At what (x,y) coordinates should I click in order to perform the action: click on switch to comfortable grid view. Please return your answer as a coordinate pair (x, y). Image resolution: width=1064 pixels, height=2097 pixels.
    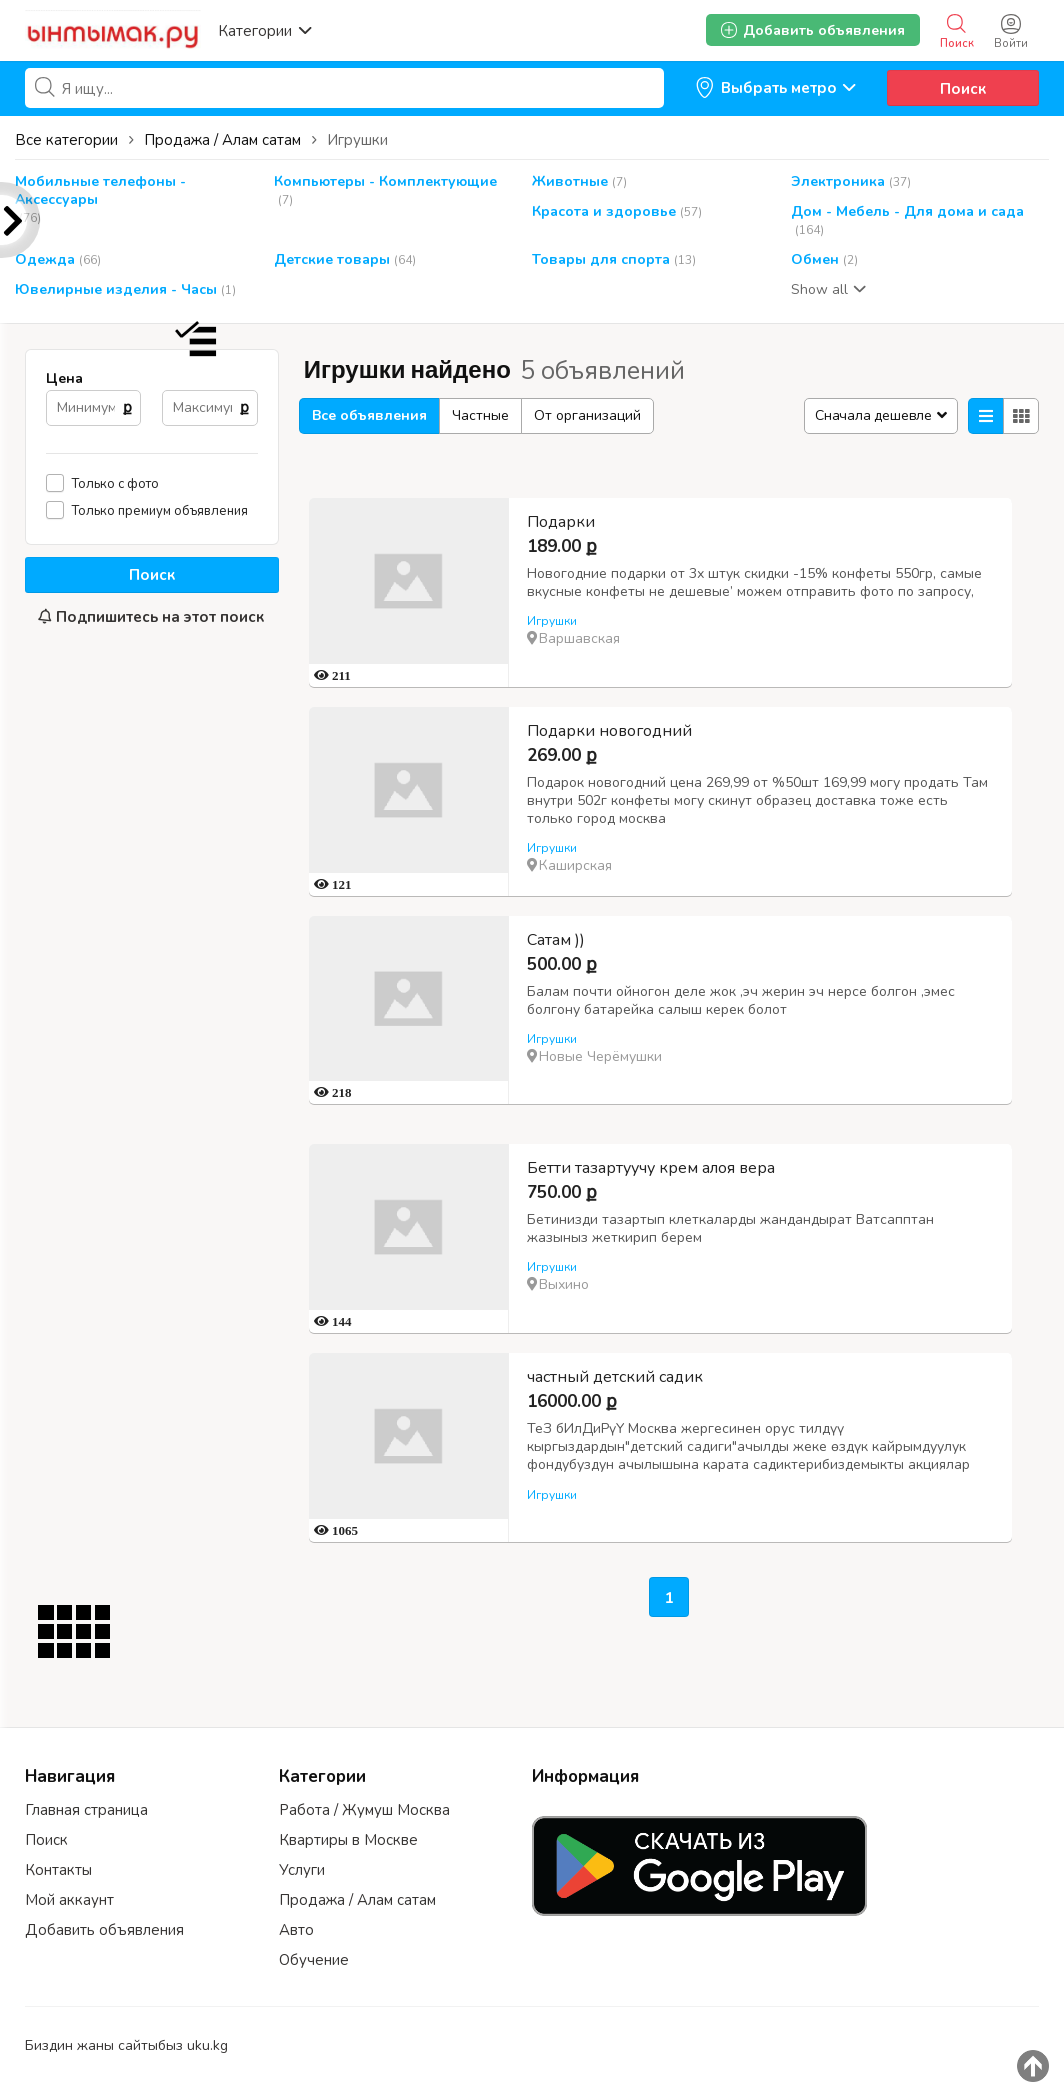
    Looking at the image, I should click on (72, 1631).